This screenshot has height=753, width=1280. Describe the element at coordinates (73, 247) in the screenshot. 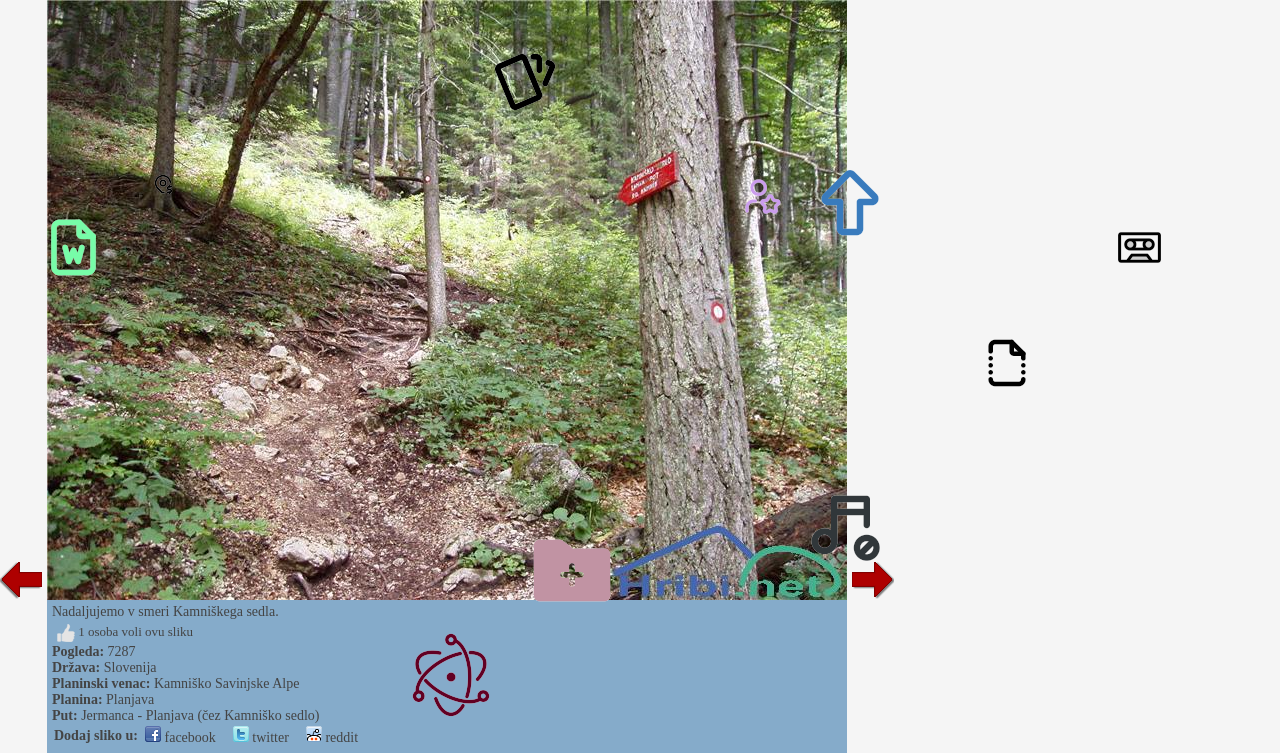

I see `open a Microsoft Word document` at that location.